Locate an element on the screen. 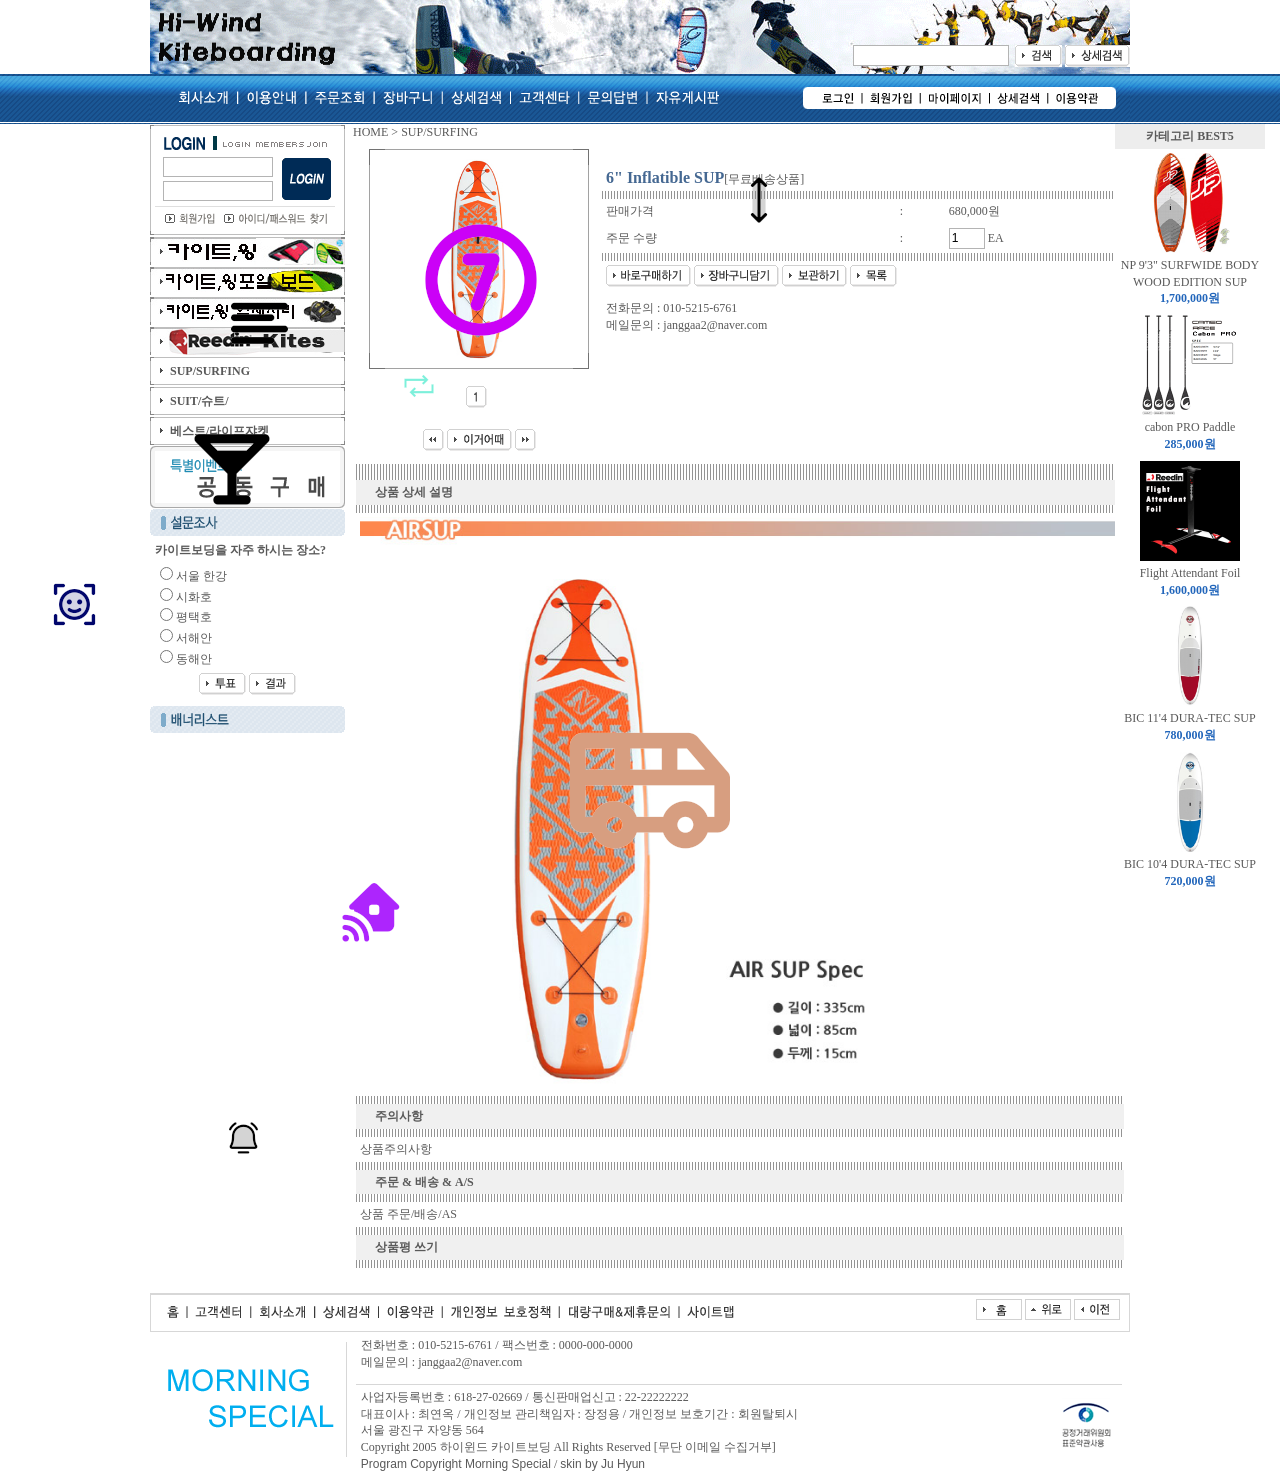 The width and height of the screenshot is (1280, 1473). enable repeat mode for media playback is located at coordinates (419, 386).